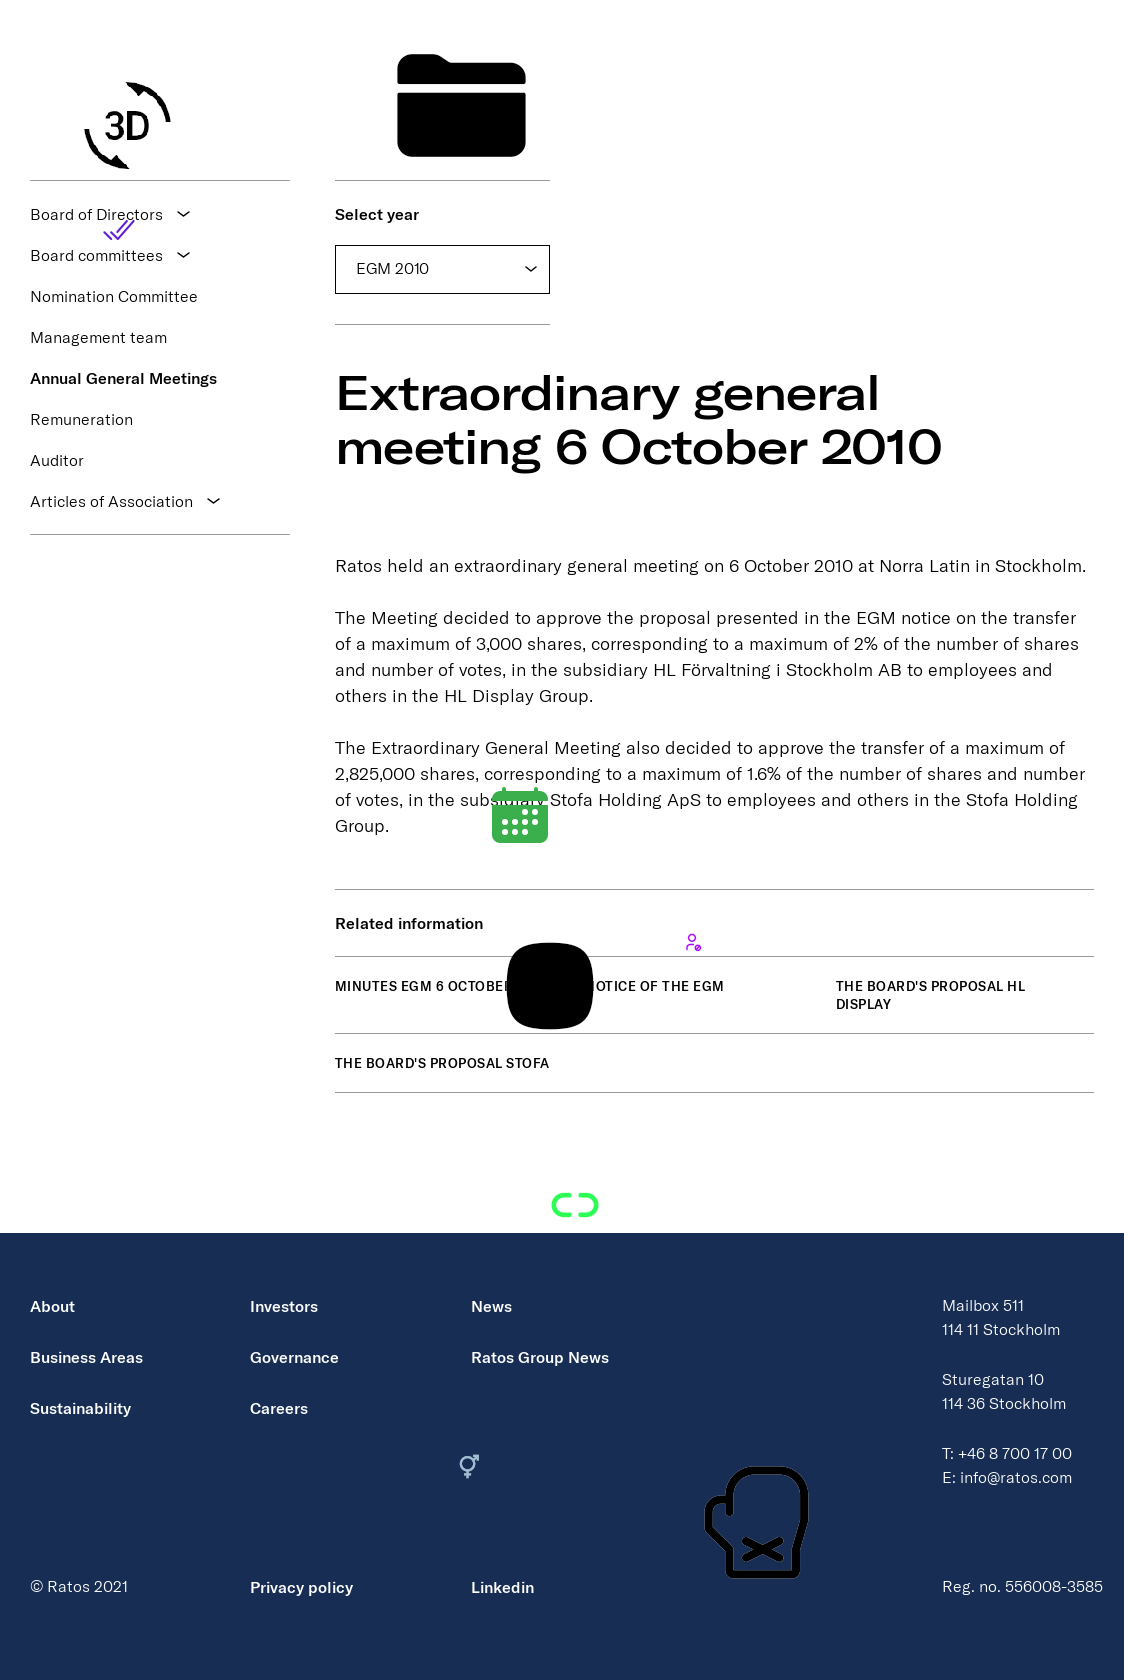 The height and width of the screenshot is (1680, 1124). I want to click on remove or break a link connection, so click(575, 1205).